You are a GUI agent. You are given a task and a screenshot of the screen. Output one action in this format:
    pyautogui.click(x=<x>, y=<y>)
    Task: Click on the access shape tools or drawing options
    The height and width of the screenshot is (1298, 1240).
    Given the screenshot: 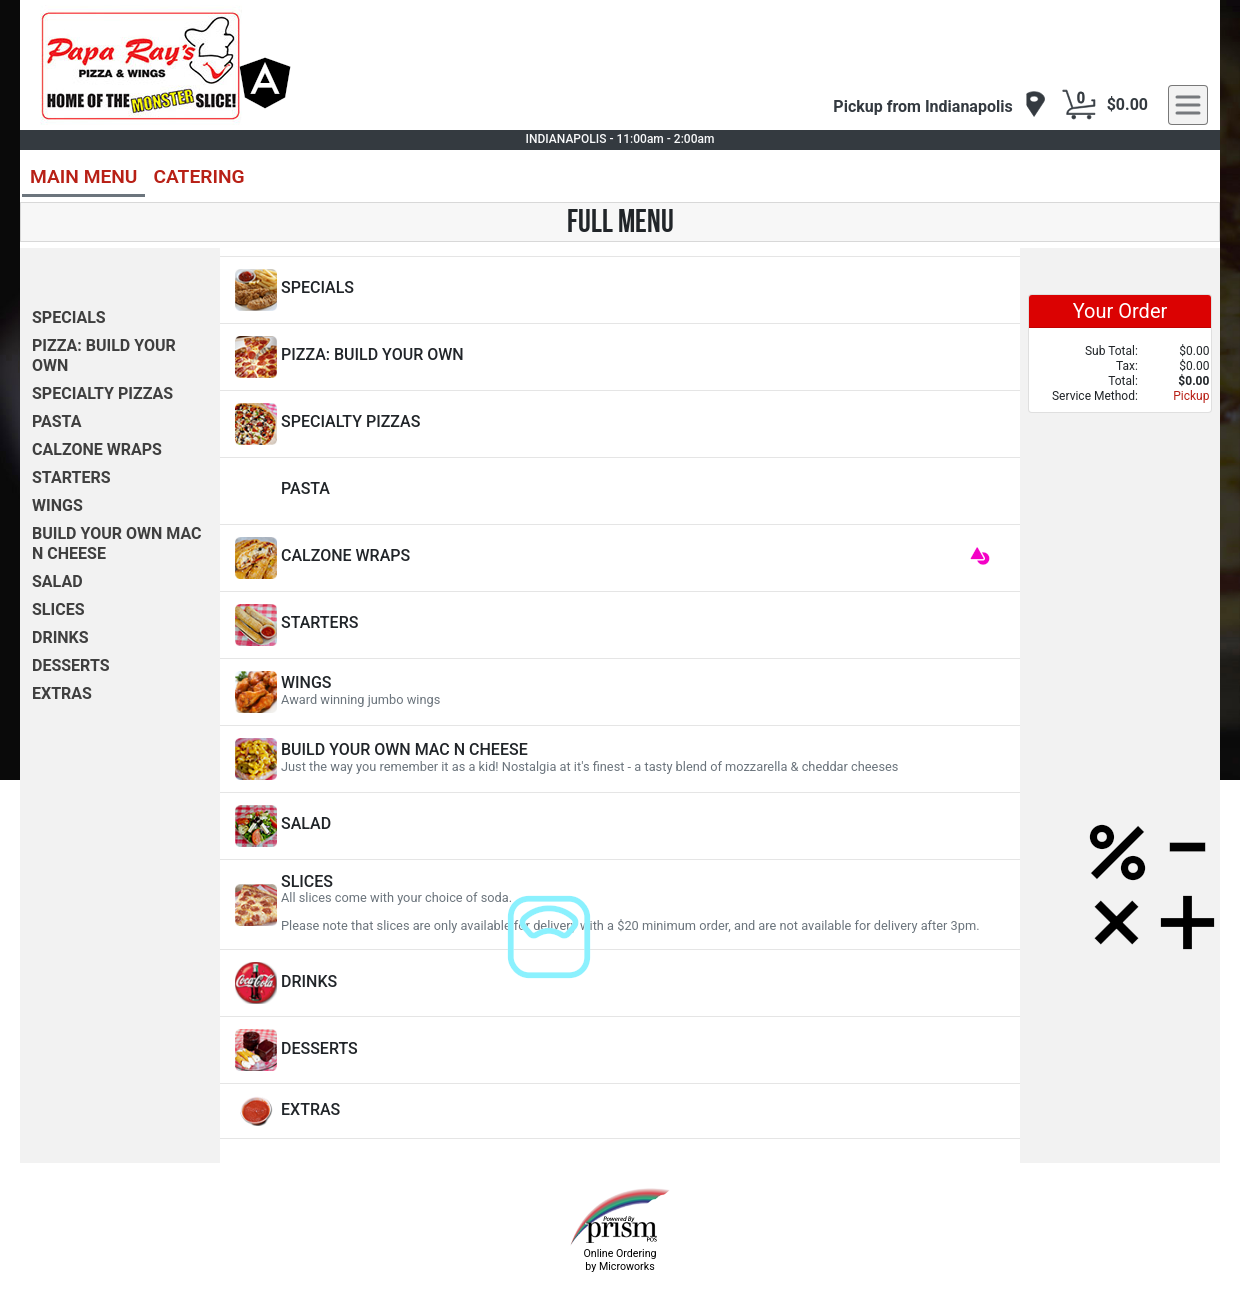 What is the action you would take?
    pyautogui.click(x=980, y=556)
    